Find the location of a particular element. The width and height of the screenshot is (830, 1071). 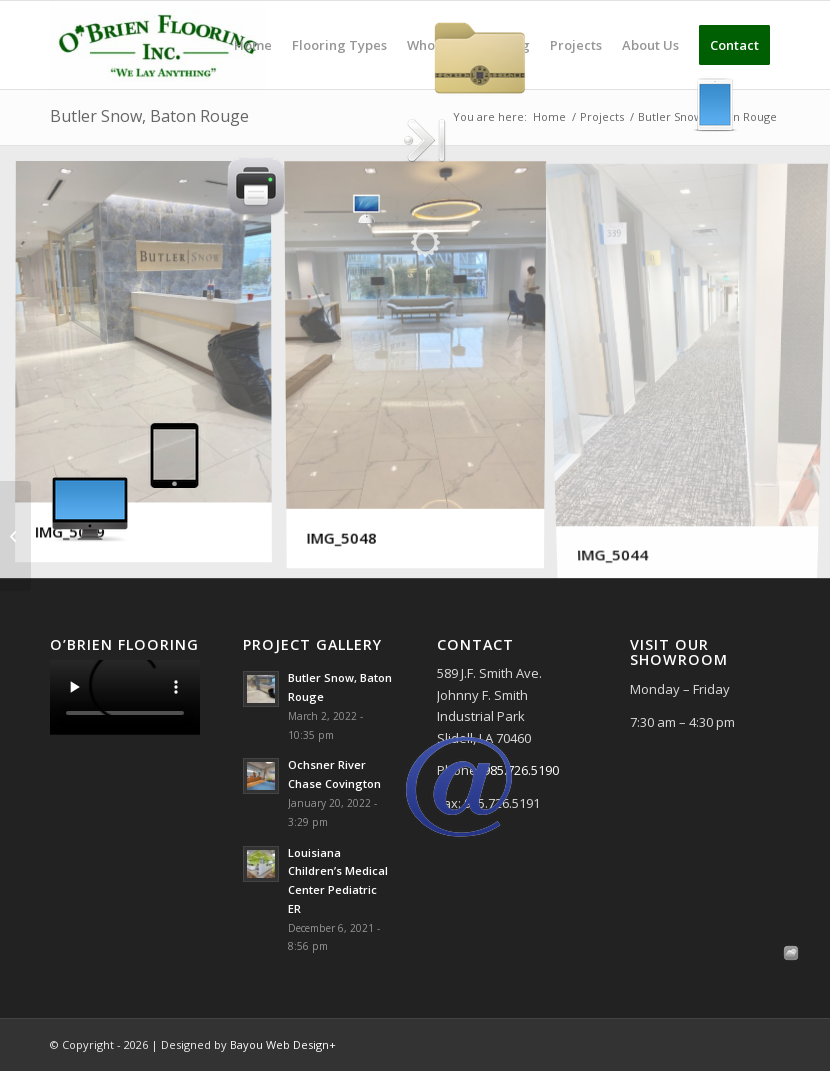

indicates a connected iPad Mini device is located at coordinates (715, 100).